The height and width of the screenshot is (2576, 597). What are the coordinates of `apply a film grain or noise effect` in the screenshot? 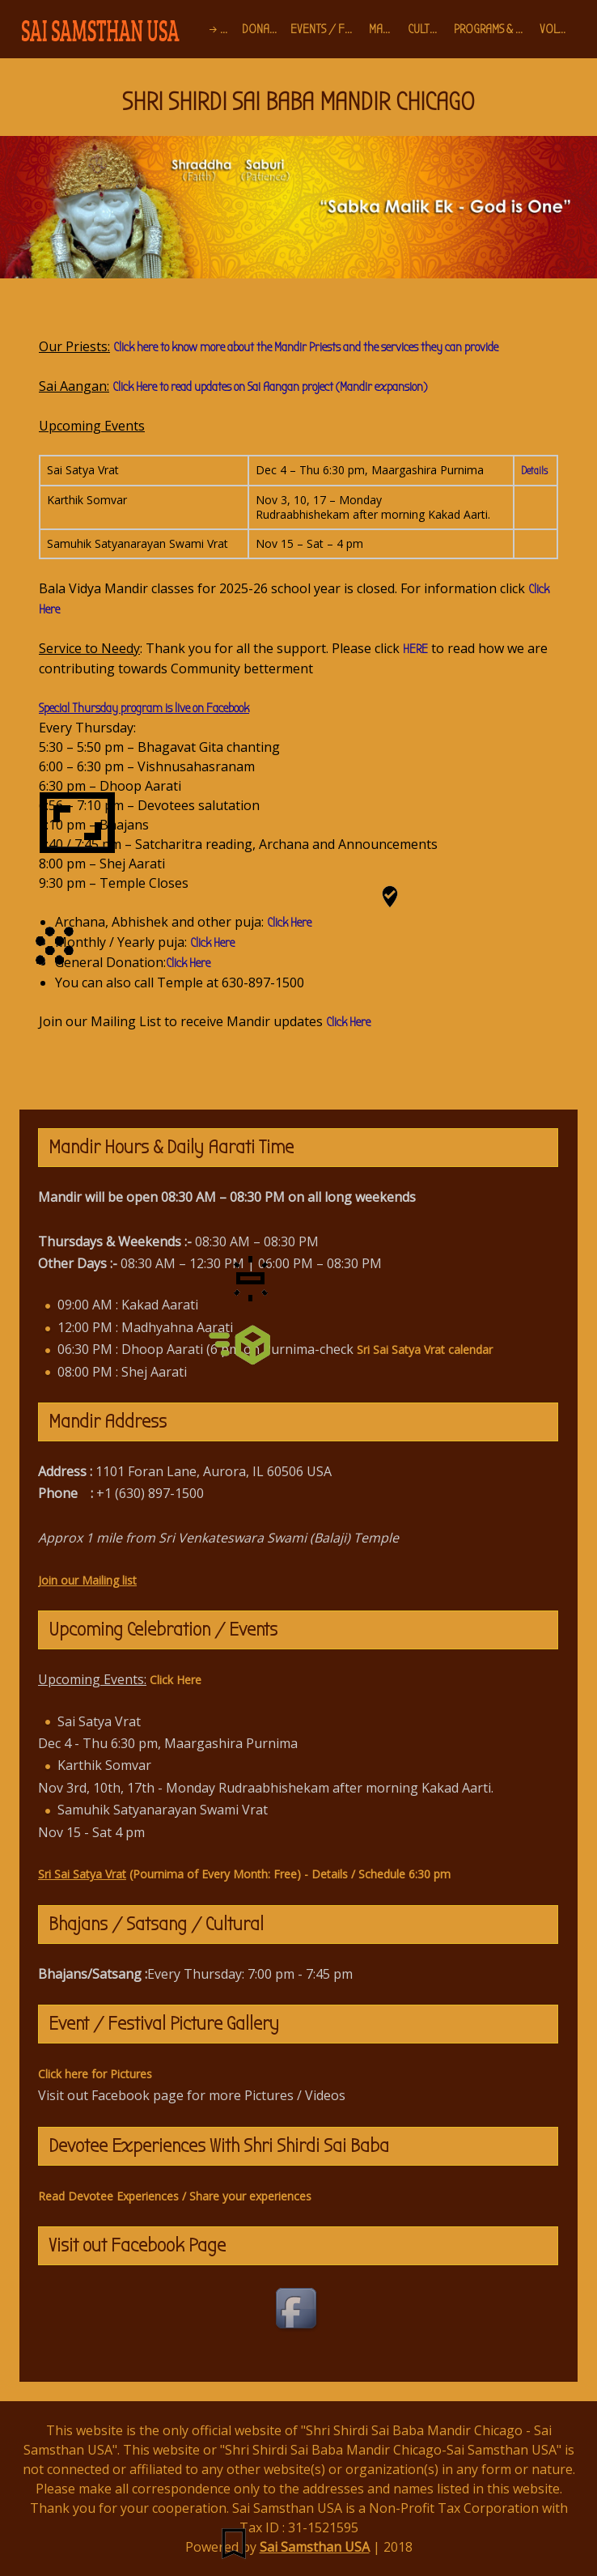 It's located at (54, 945).